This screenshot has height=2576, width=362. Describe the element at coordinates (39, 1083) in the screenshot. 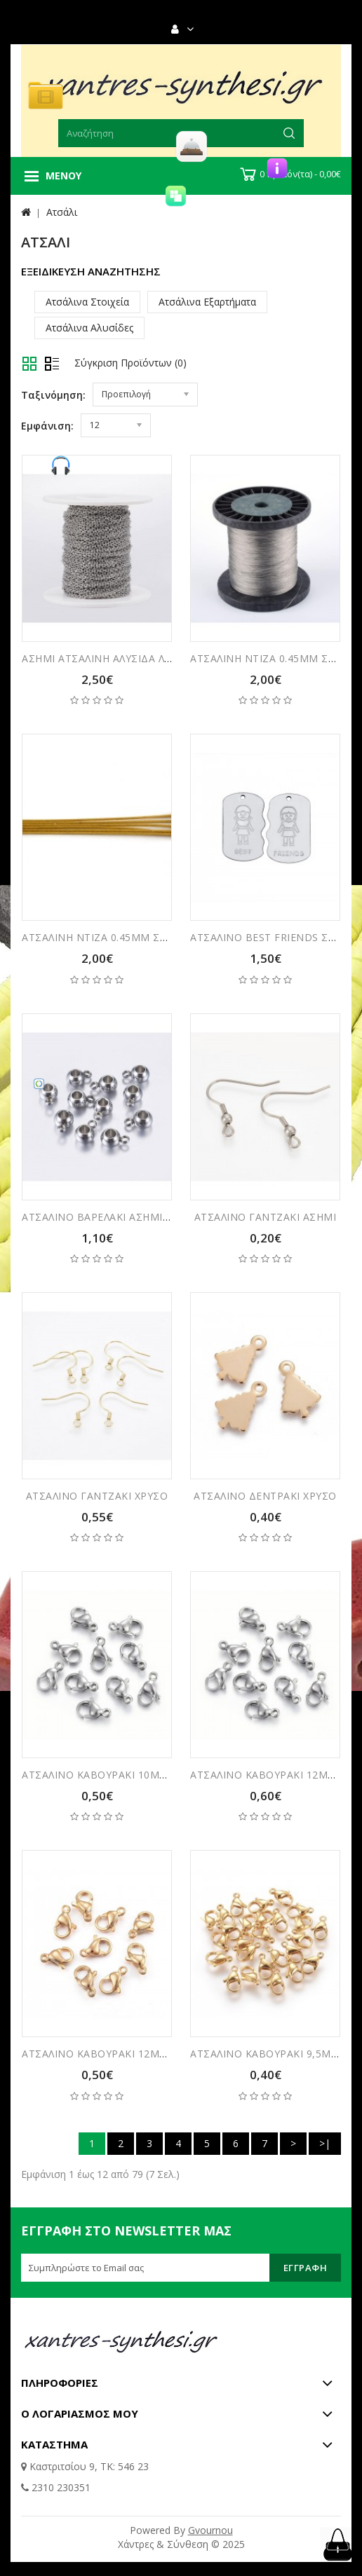

I see `open the AusweisApp for German digital ID authentication` at that location.